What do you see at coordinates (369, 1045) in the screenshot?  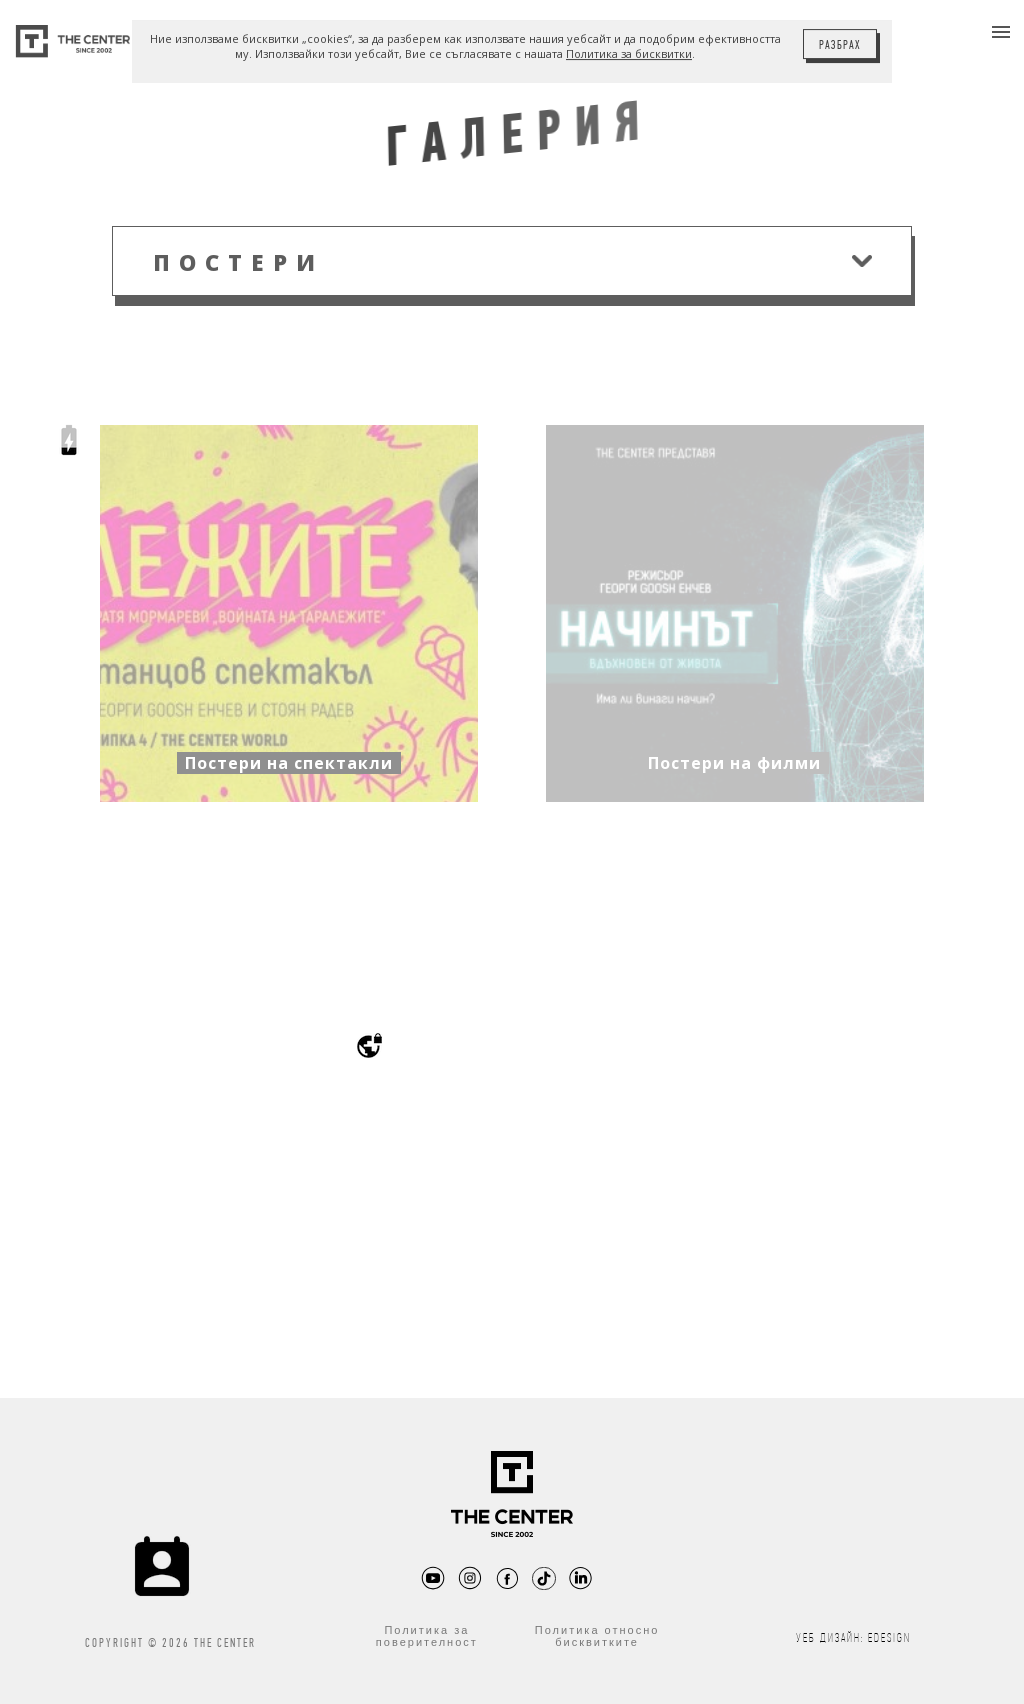 I see `indicates active vpn connection` at bounding box center [369, 1045].